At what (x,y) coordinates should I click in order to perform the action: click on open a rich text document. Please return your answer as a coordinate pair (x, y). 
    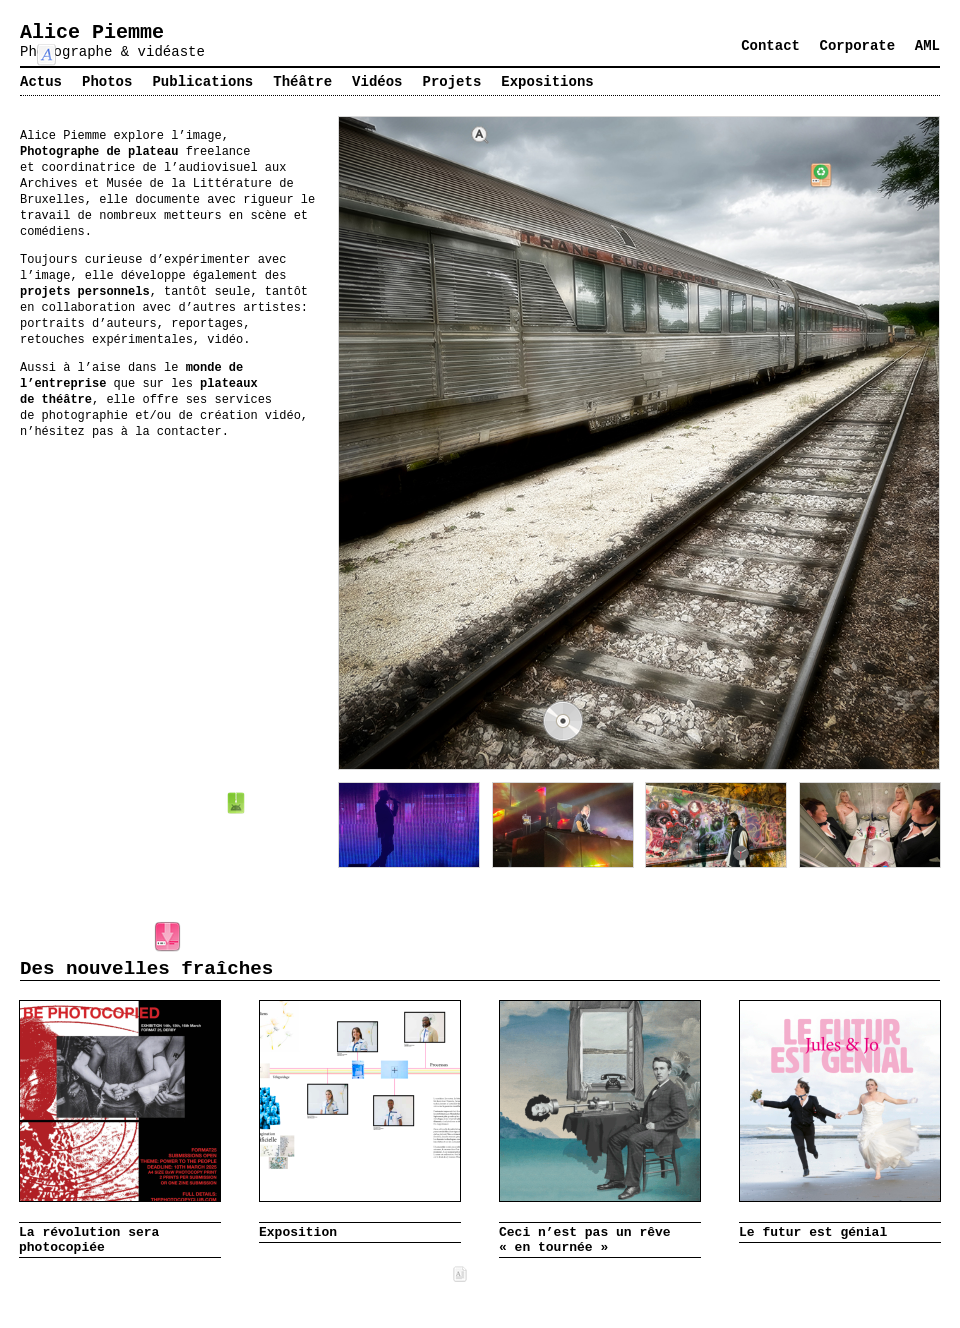
    Looking at the image, I should click on (460, 1274).